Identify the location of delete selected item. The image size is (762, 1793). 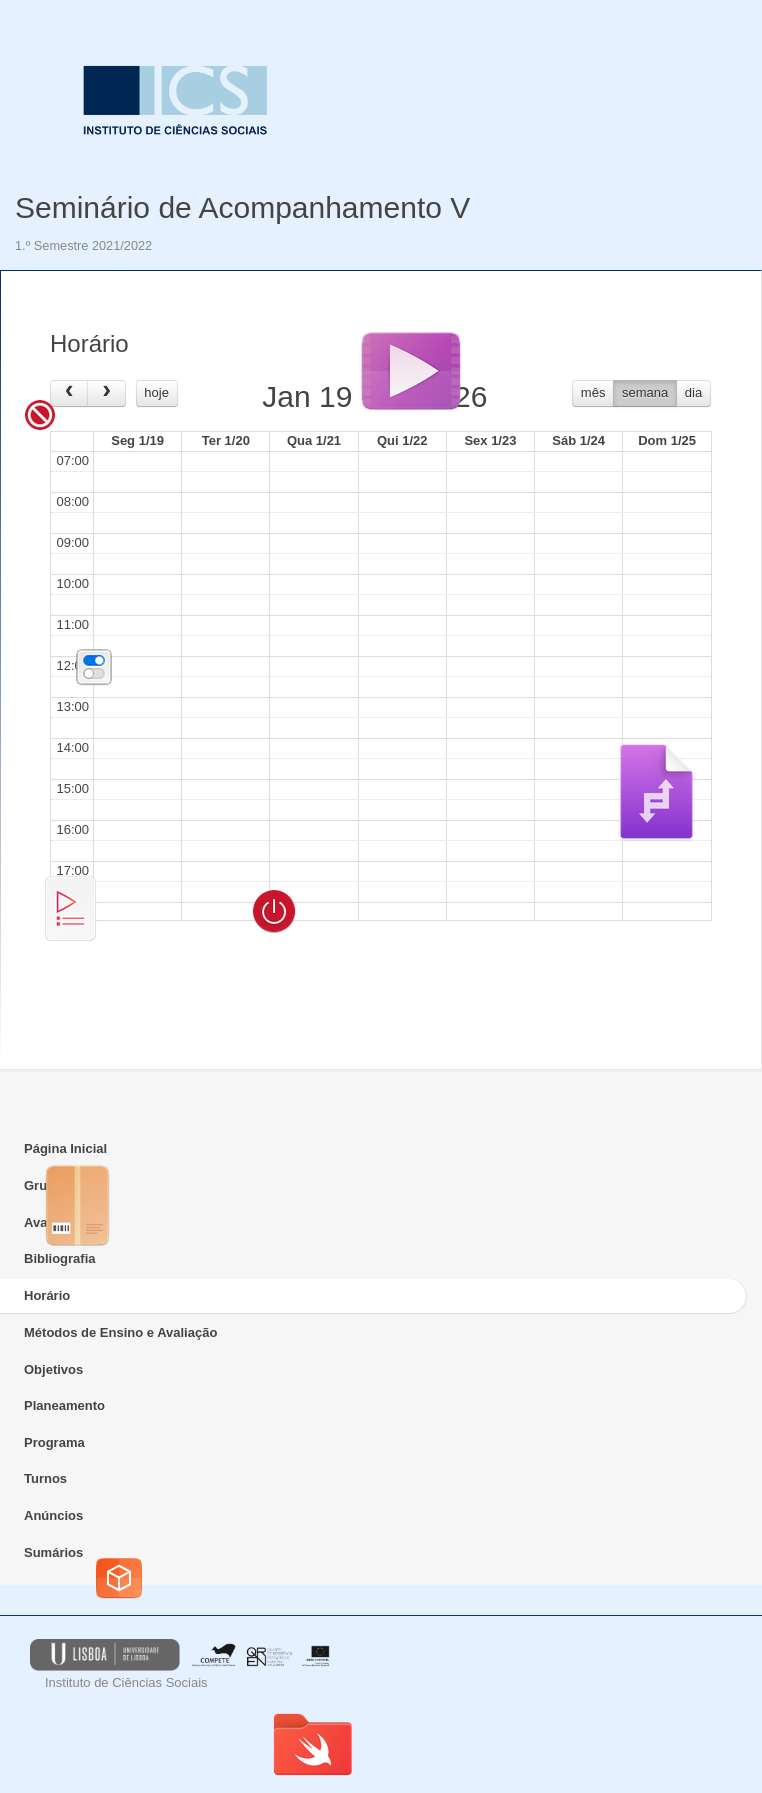
(40, 415).